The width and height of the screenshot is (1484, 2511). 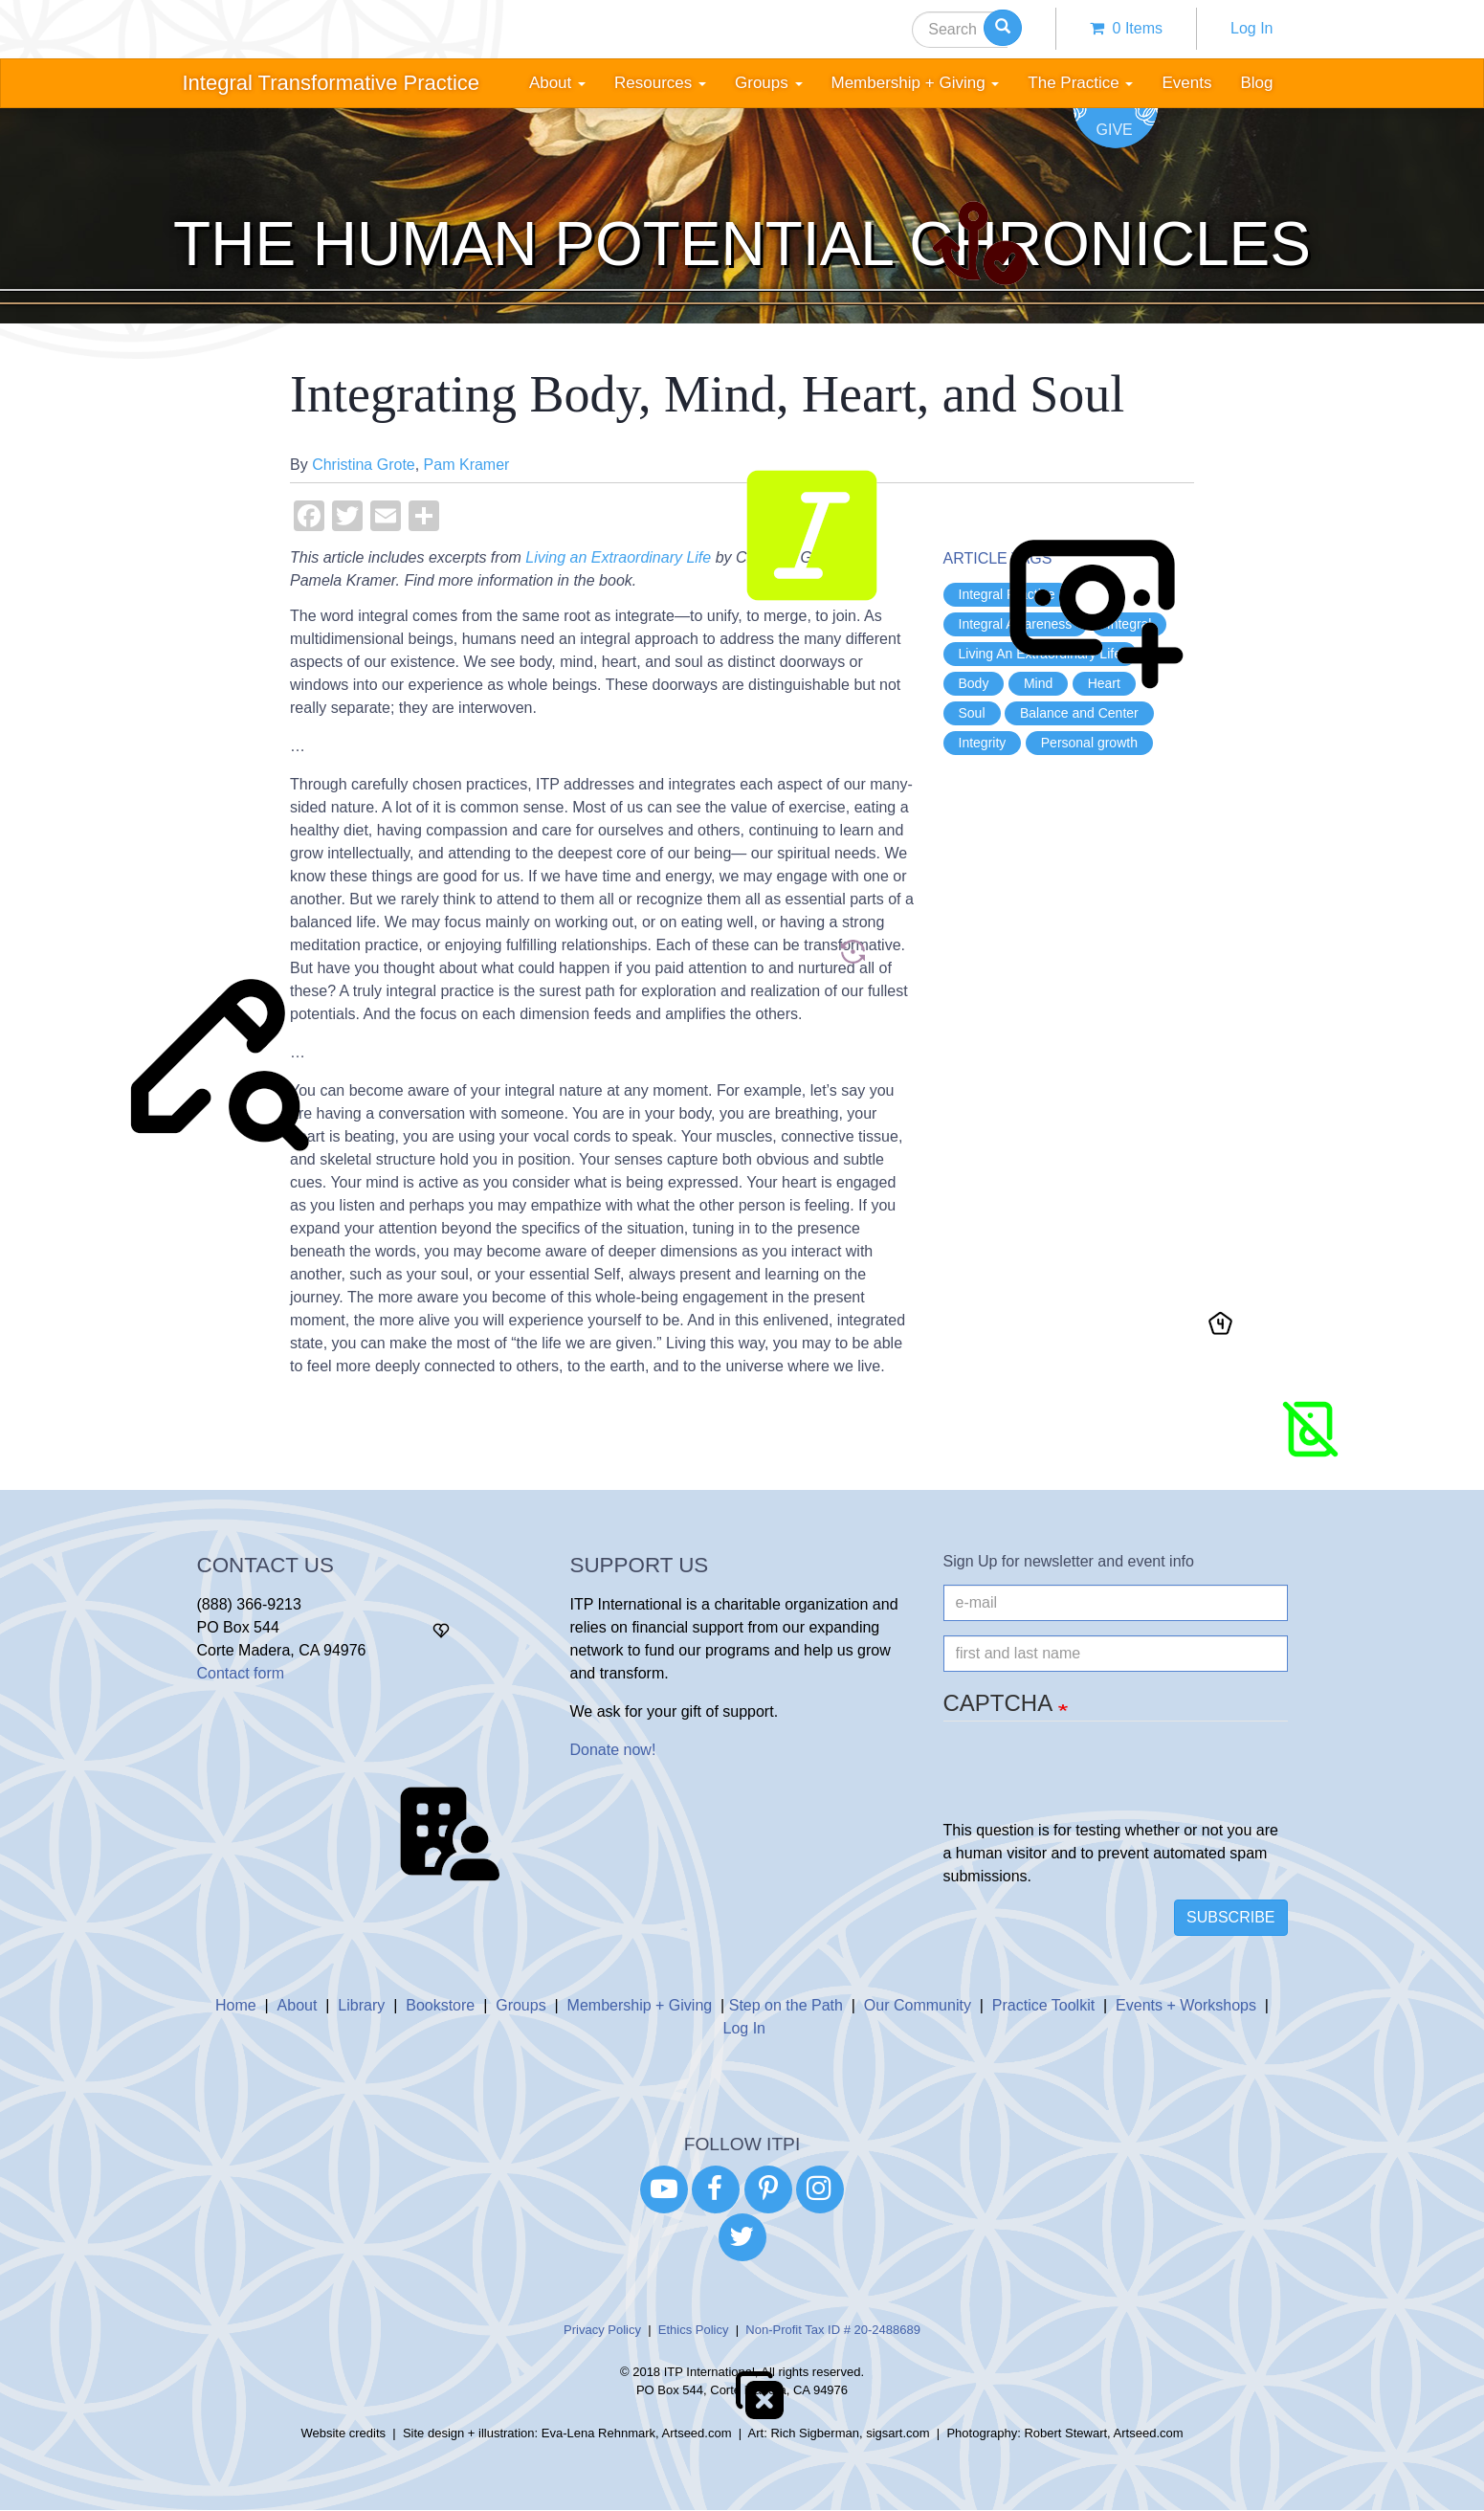 What do you see at coordinates (760, 2395) in the screenshot?
I see `cancel or remove copied content` at bounding box center [760, 2395].